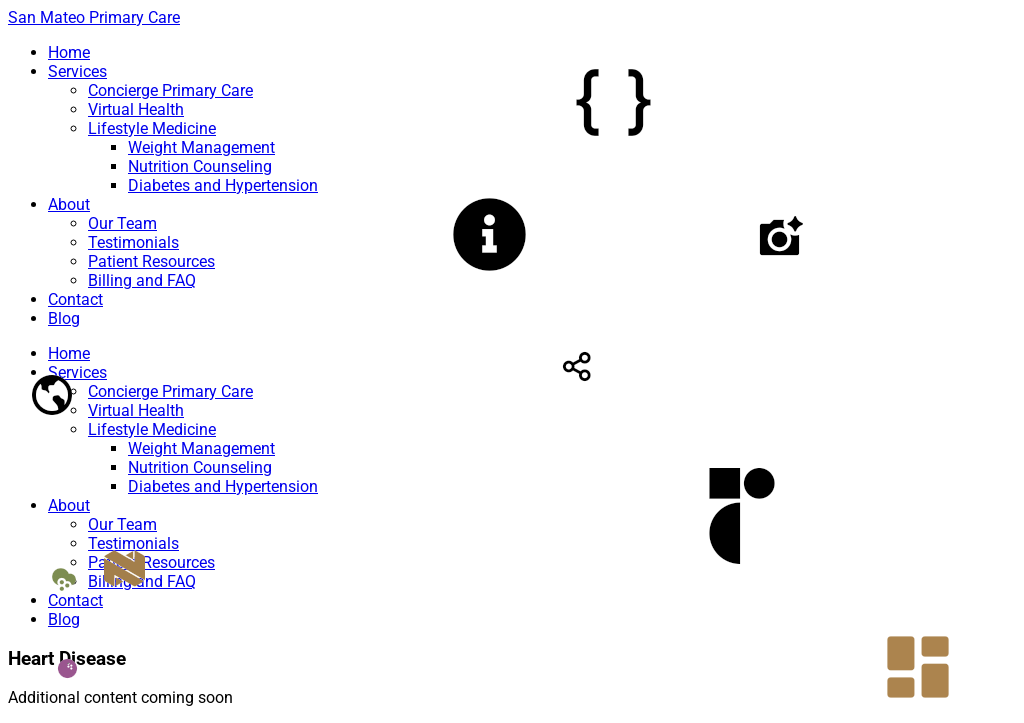 This screenshot has height=723, width=1024. What do you see at coordinates (742, 516) in the screenshot?
I see `radix ui library logo` at bounding box center [742, 516].